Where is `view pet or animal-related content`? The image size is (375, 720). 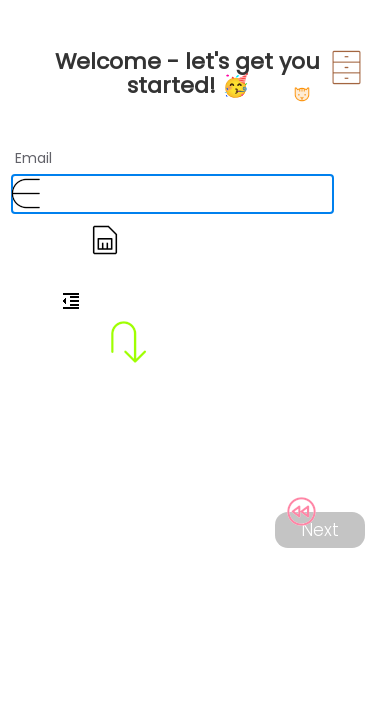
view pet or animal-related content is located at coordinates (302, 94).